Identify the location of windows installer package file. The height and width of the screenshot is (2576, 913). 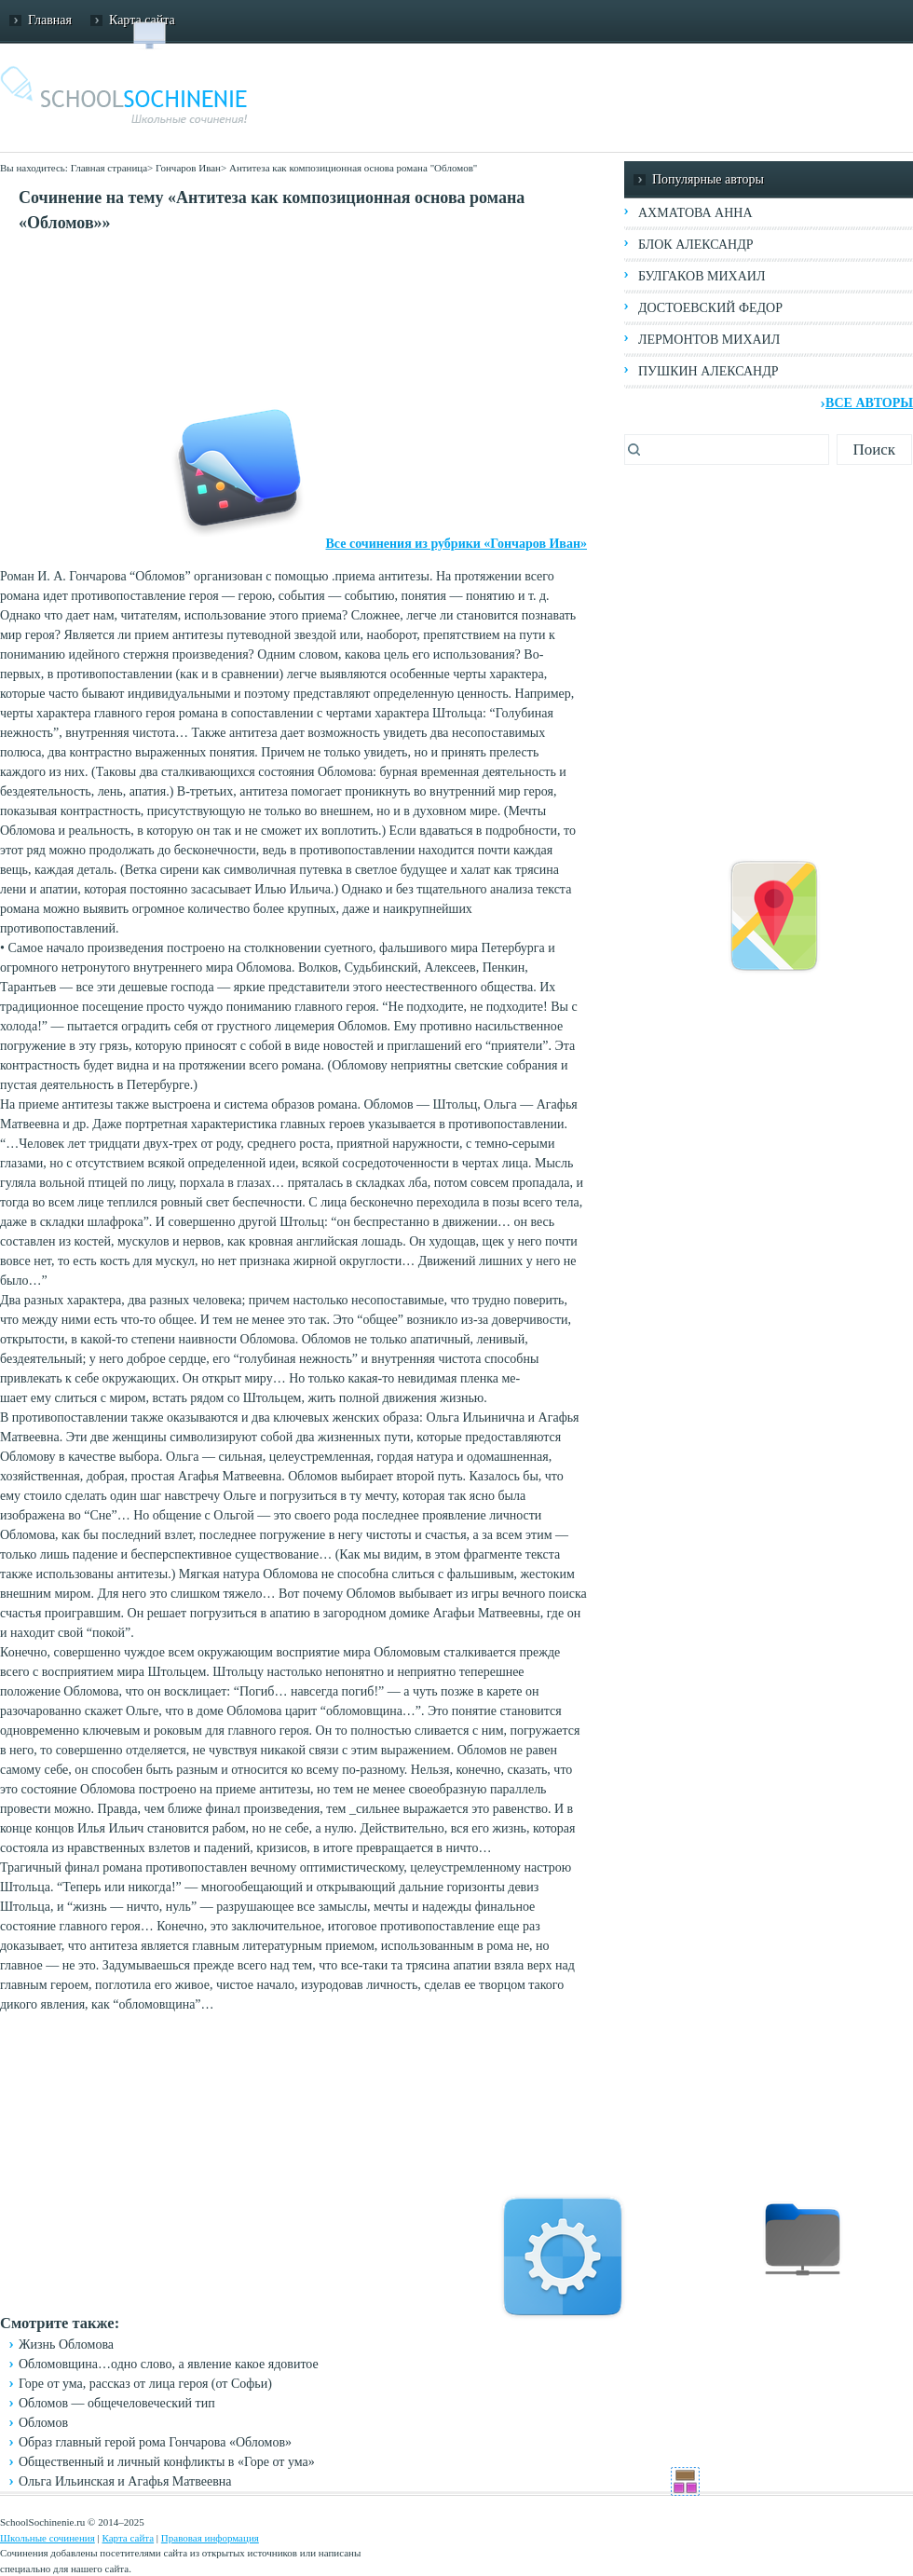
(563, 2256).